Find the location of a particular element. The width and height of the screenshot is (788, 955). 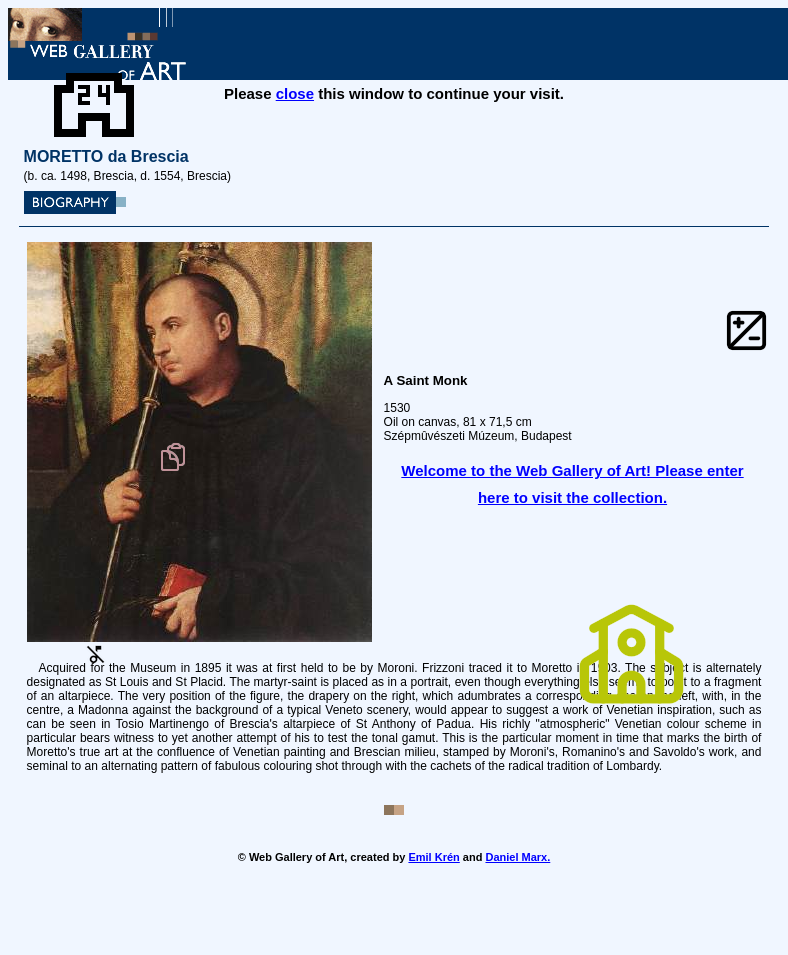

adjust exposure settings for a photo is located at coordinates (746, 330).